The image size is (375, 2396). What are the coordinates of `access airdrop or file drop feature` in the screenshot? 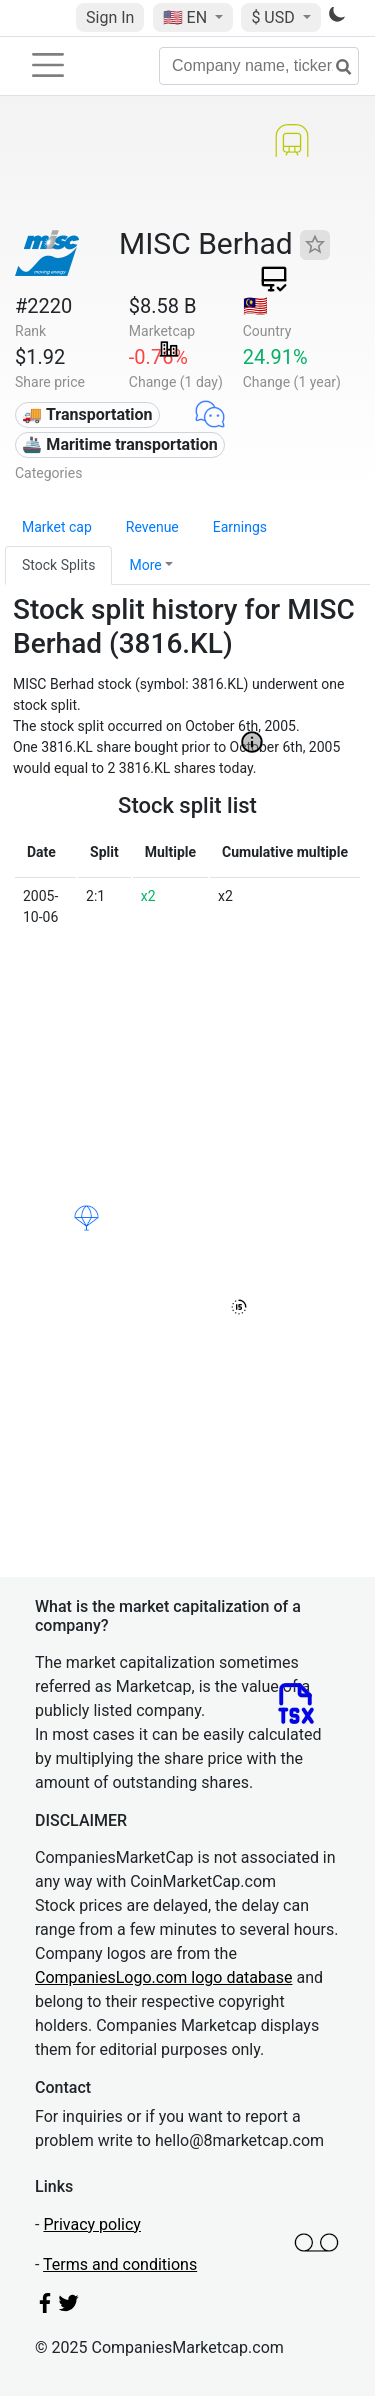 It's located at (86, 1218).